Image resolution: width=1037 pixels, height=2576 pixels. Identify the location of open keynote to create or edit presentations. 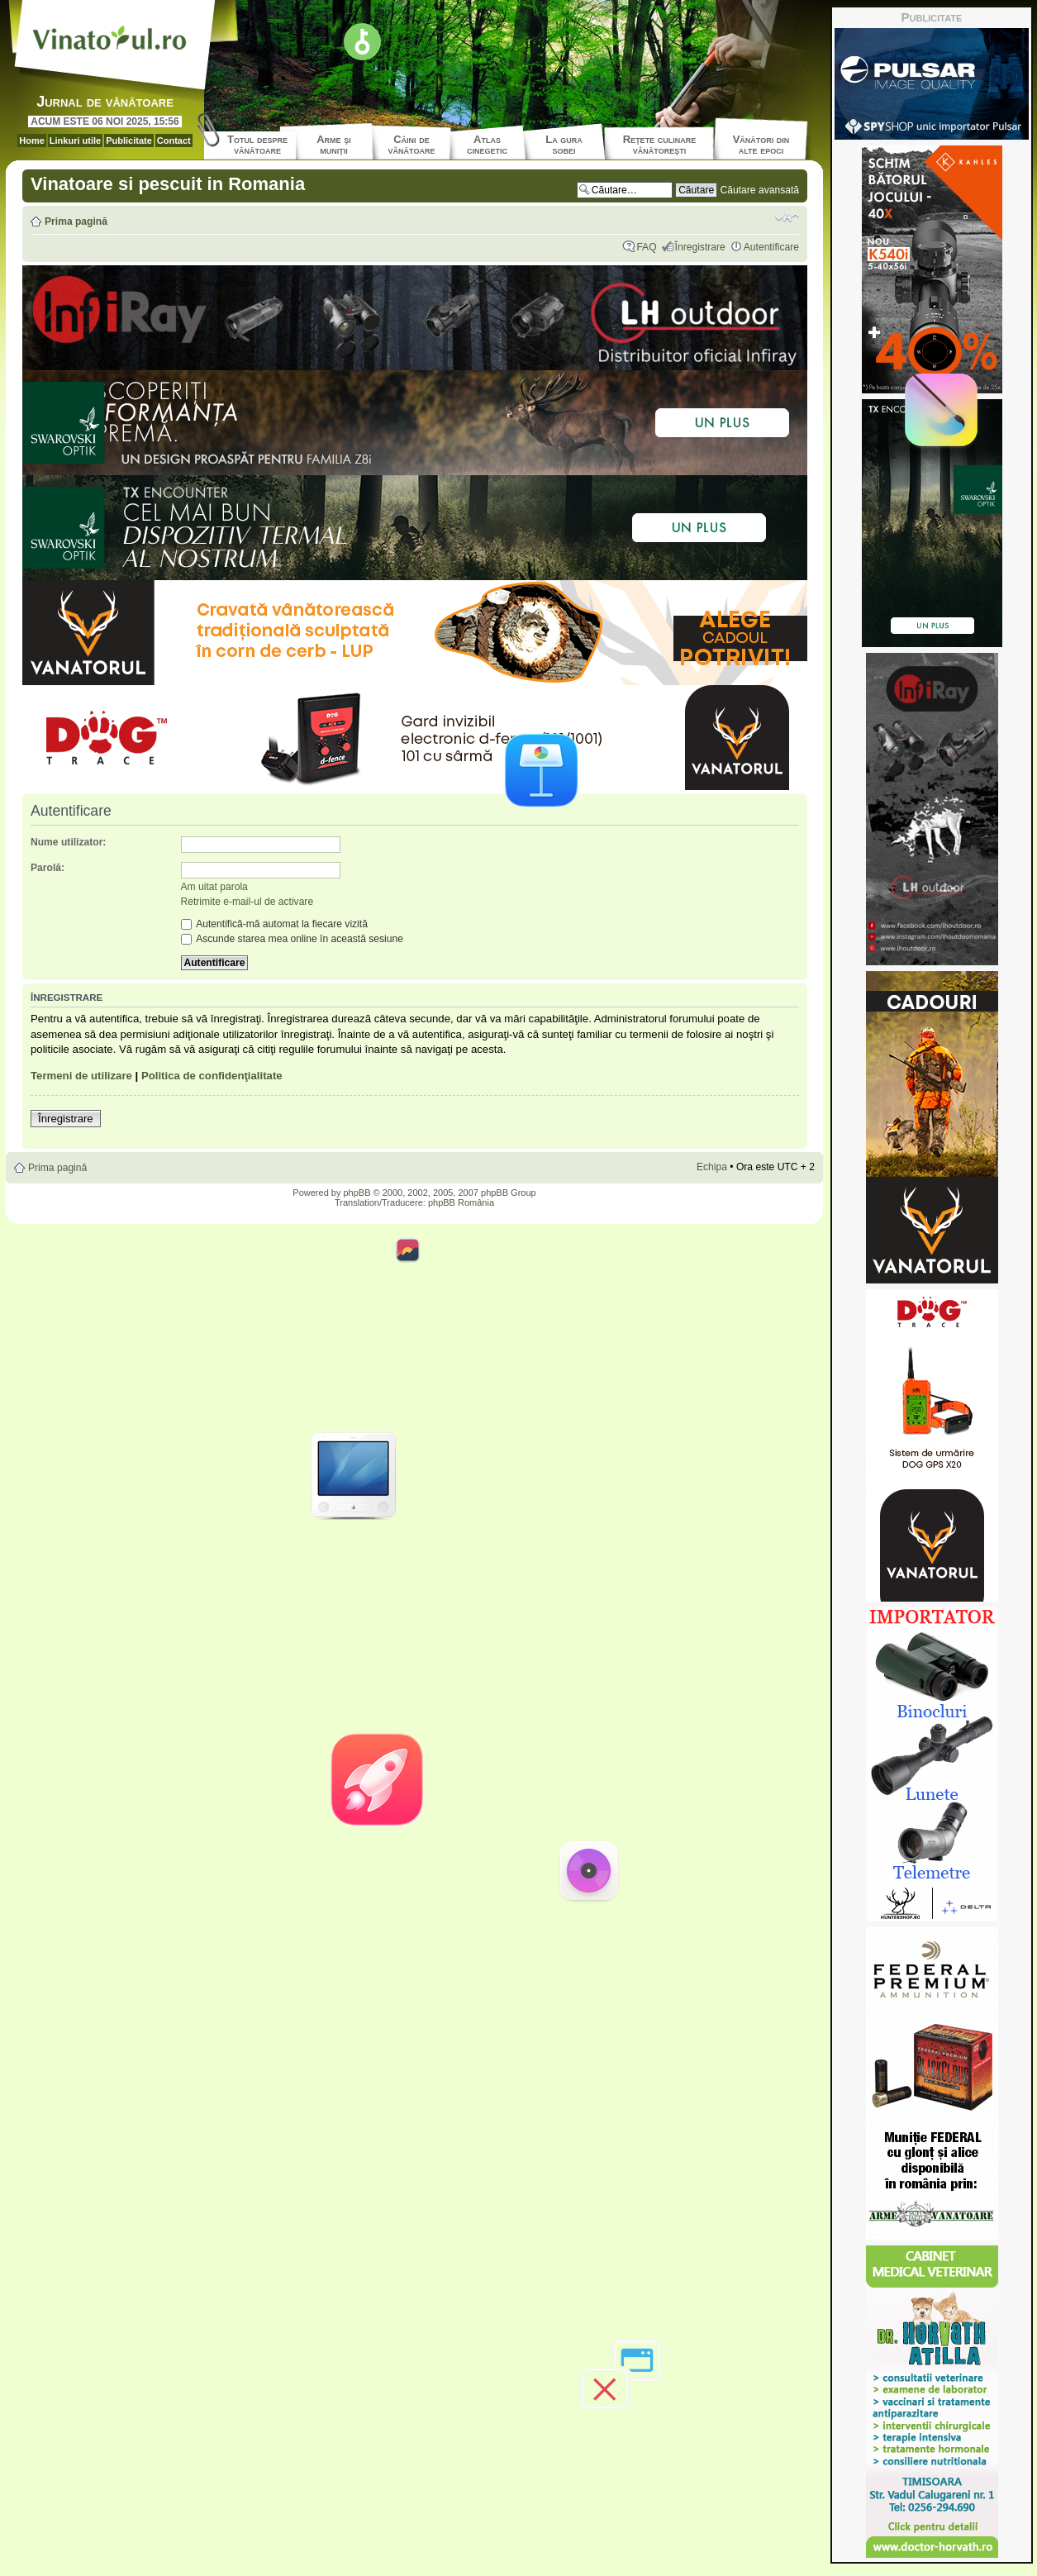
(541, 770).